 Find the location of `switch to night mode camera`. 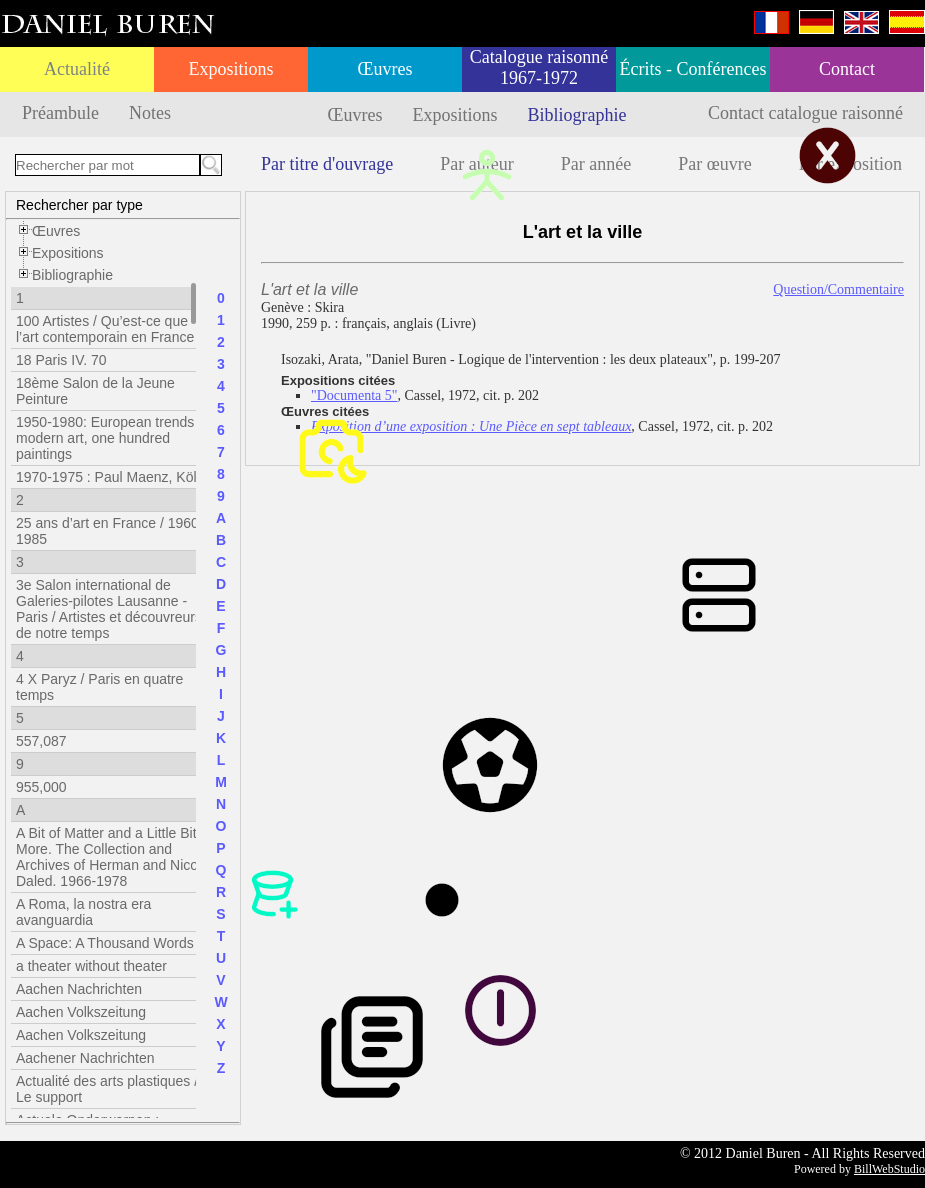

switch to night mode camera is located at coordinates (331, 448).